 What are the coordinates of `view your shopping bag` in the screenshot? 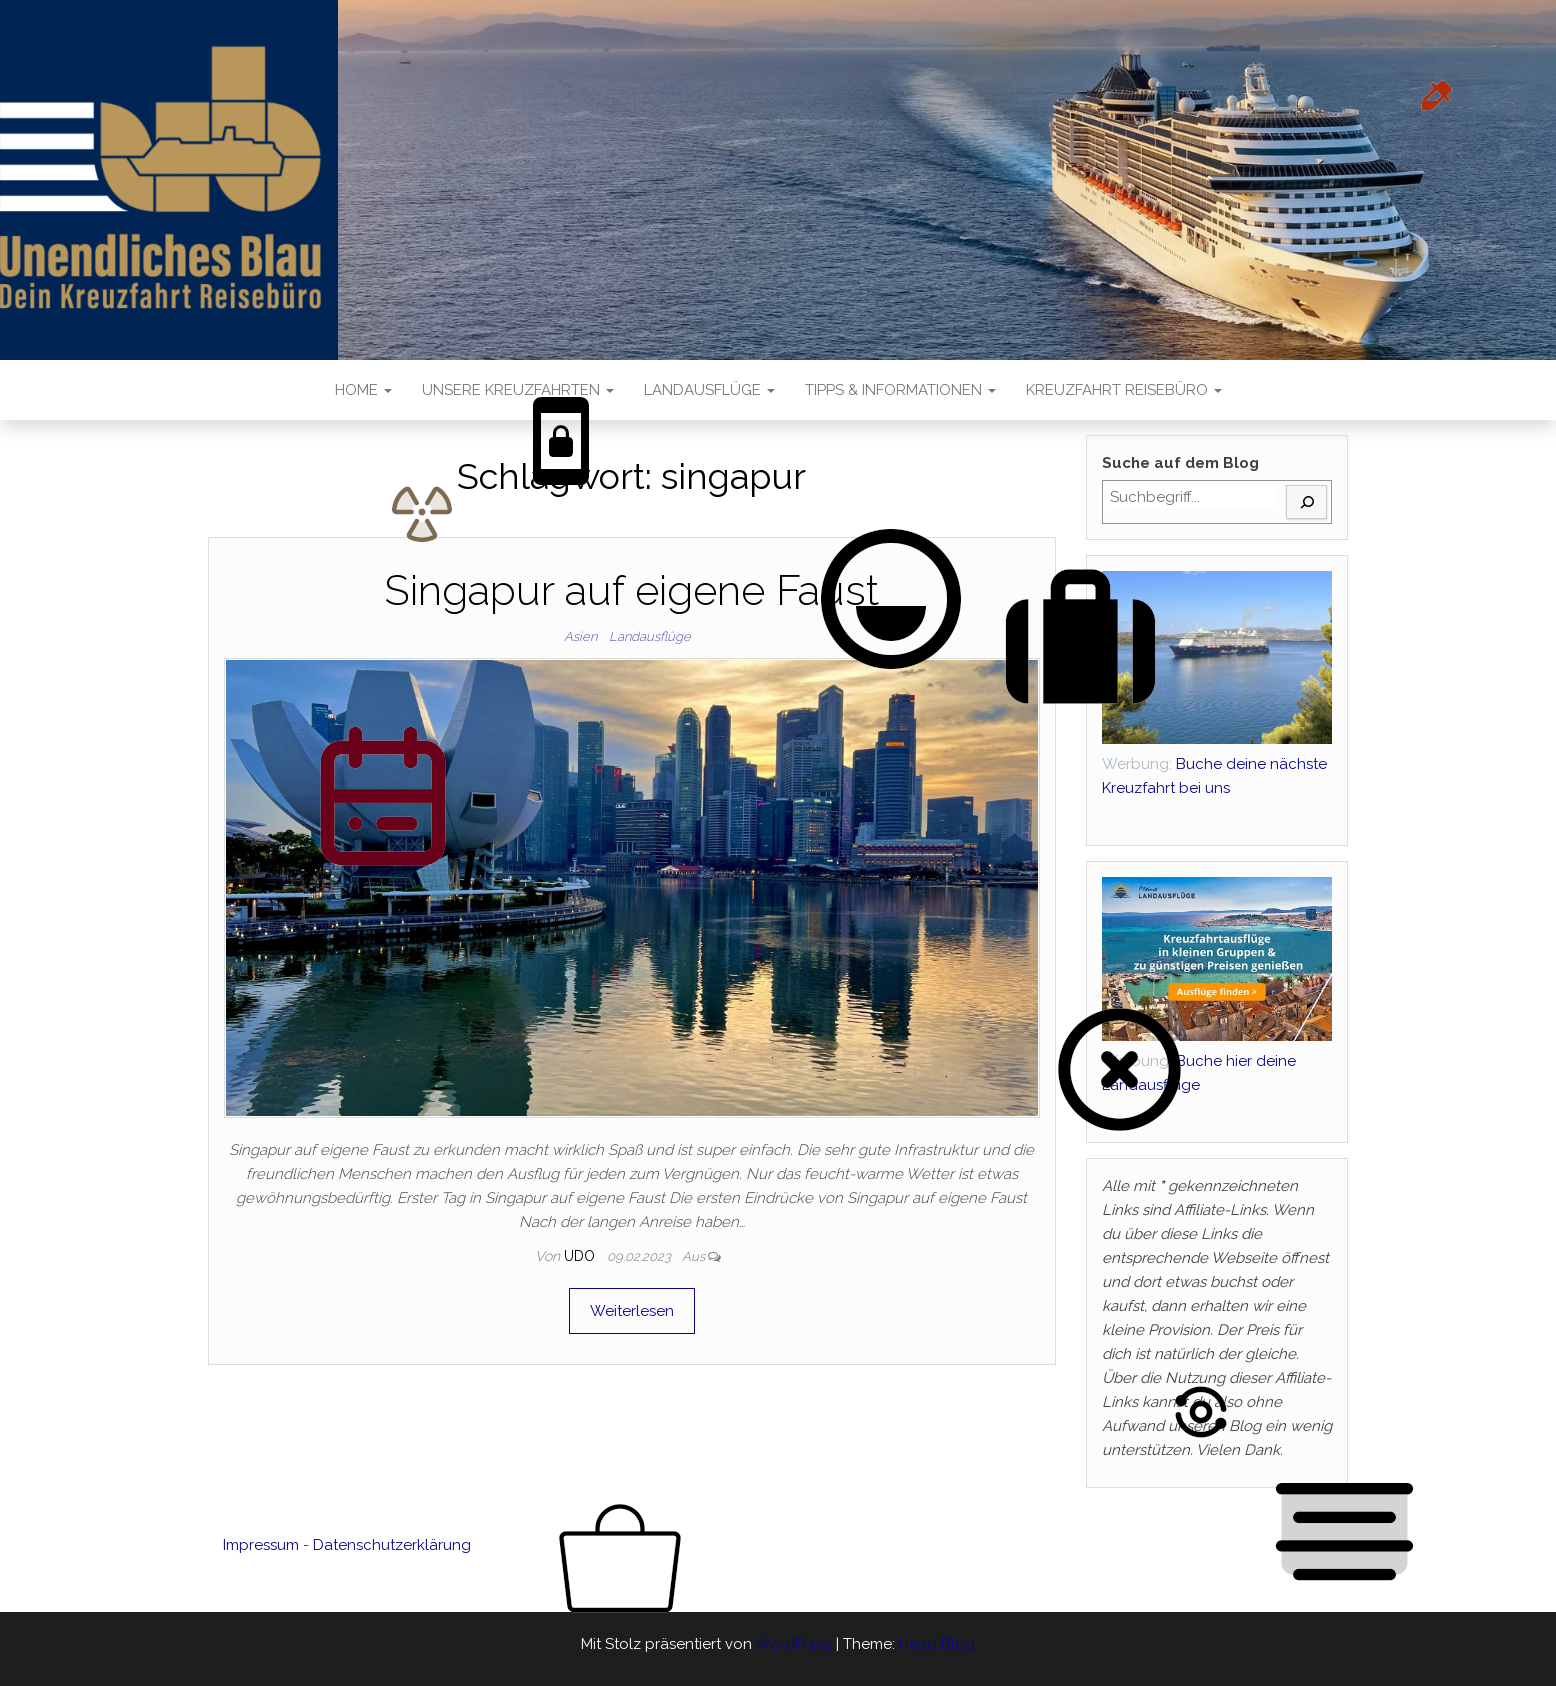 It's located at (620, 1565).